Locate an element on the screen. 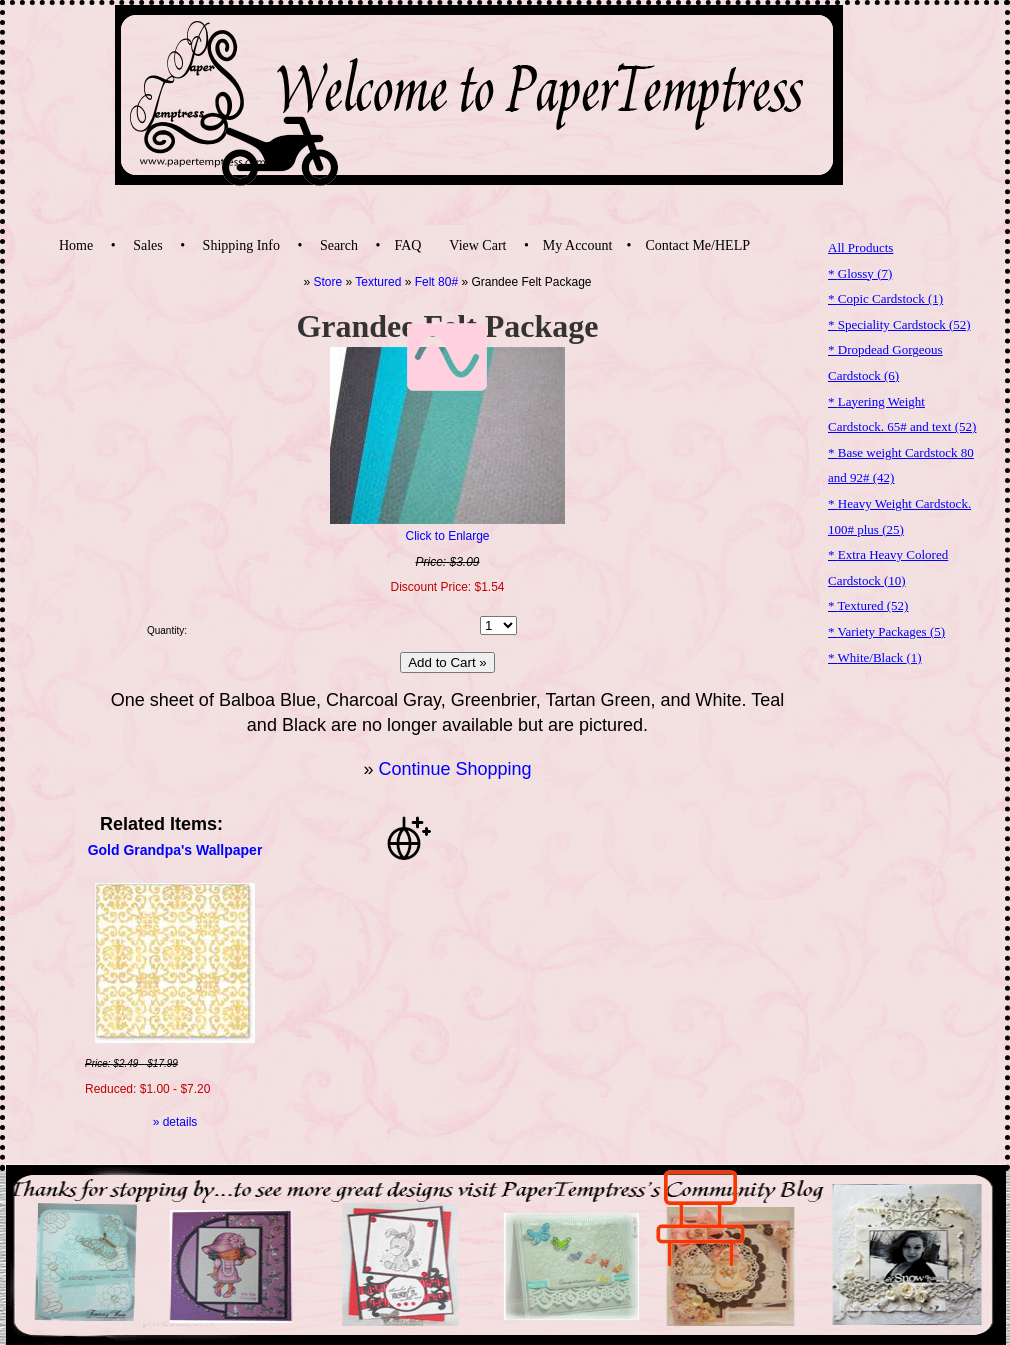  access party or event mode is located at coordinates (407, 839).